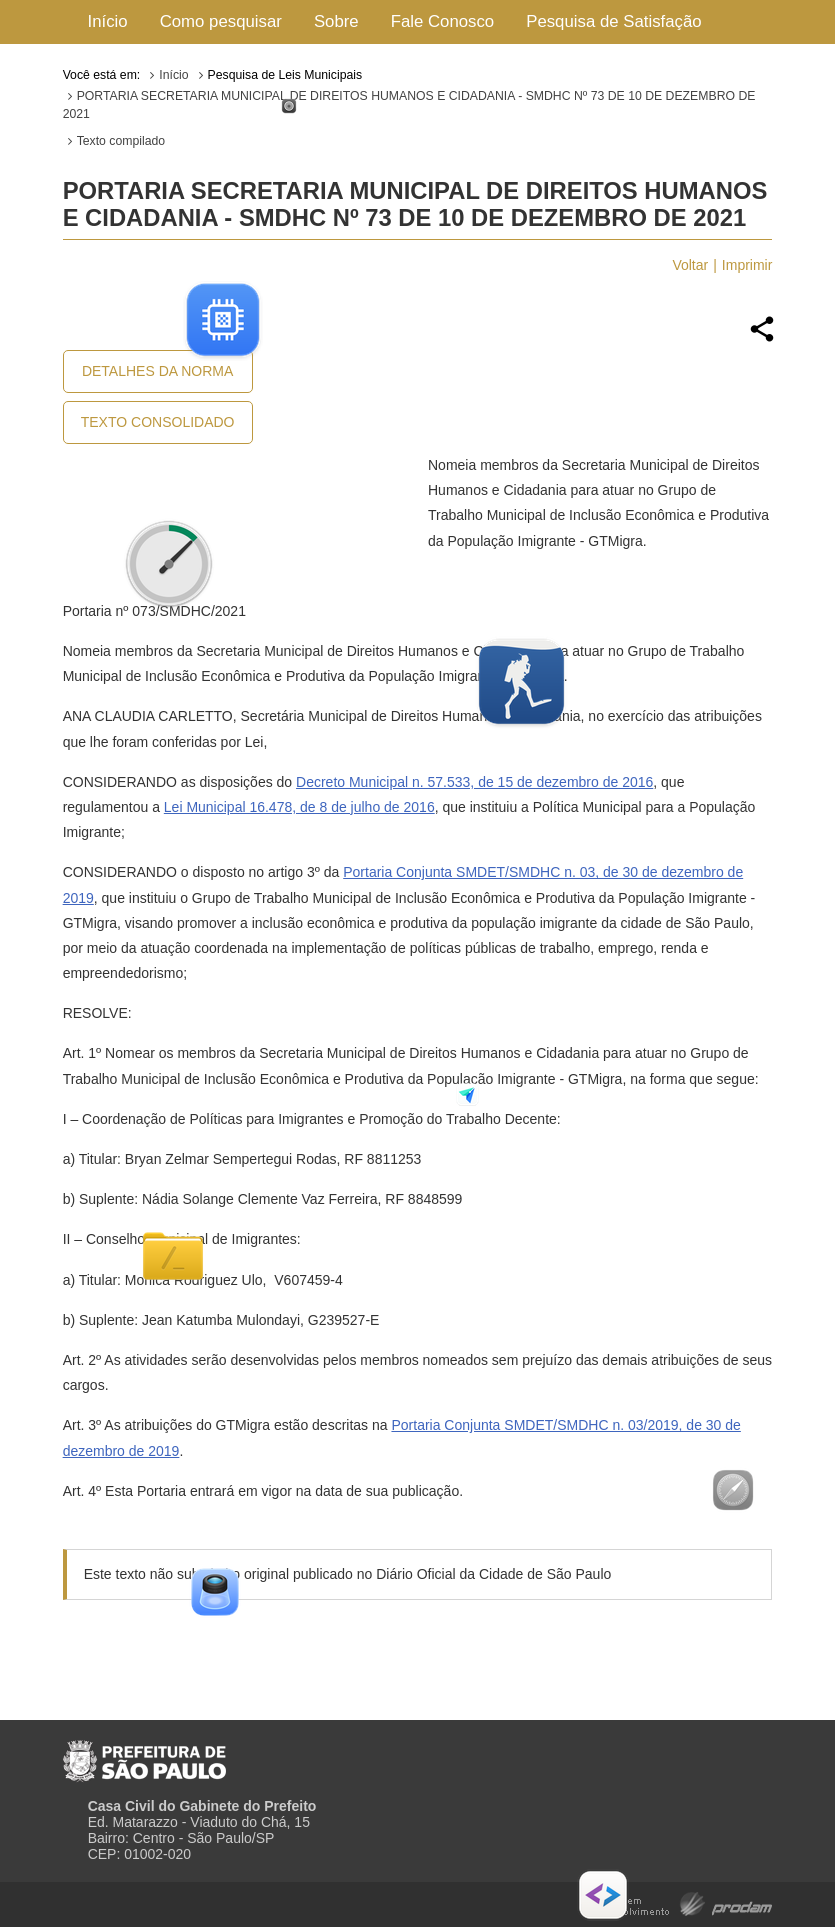 The width and height of the screenshot is (835, 1927). I want to click on open smartgit version control client, so click(603, 1895).